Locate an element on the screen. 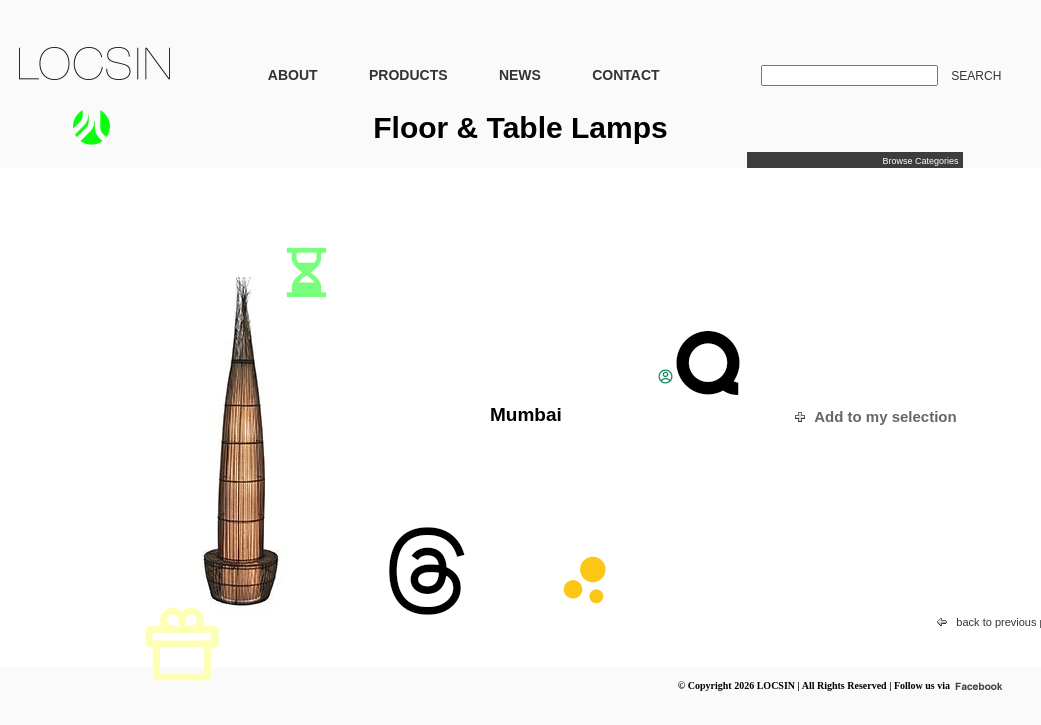 The image size is (1041, 725). access your account or profile settings is located at coordinates (665, 376).